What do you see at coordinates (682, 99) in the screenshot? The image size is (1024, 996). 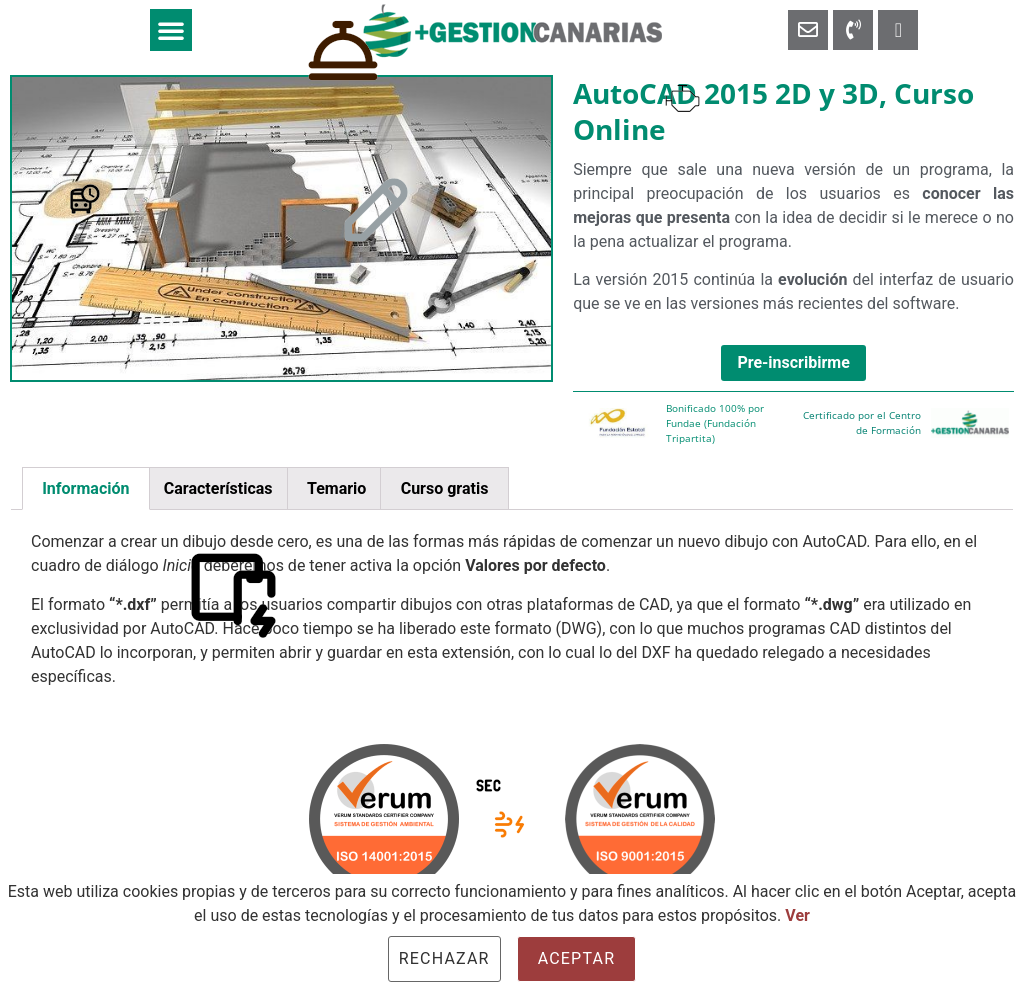 I see `view engine status or diagnostics` at bounding box center [682, 99].